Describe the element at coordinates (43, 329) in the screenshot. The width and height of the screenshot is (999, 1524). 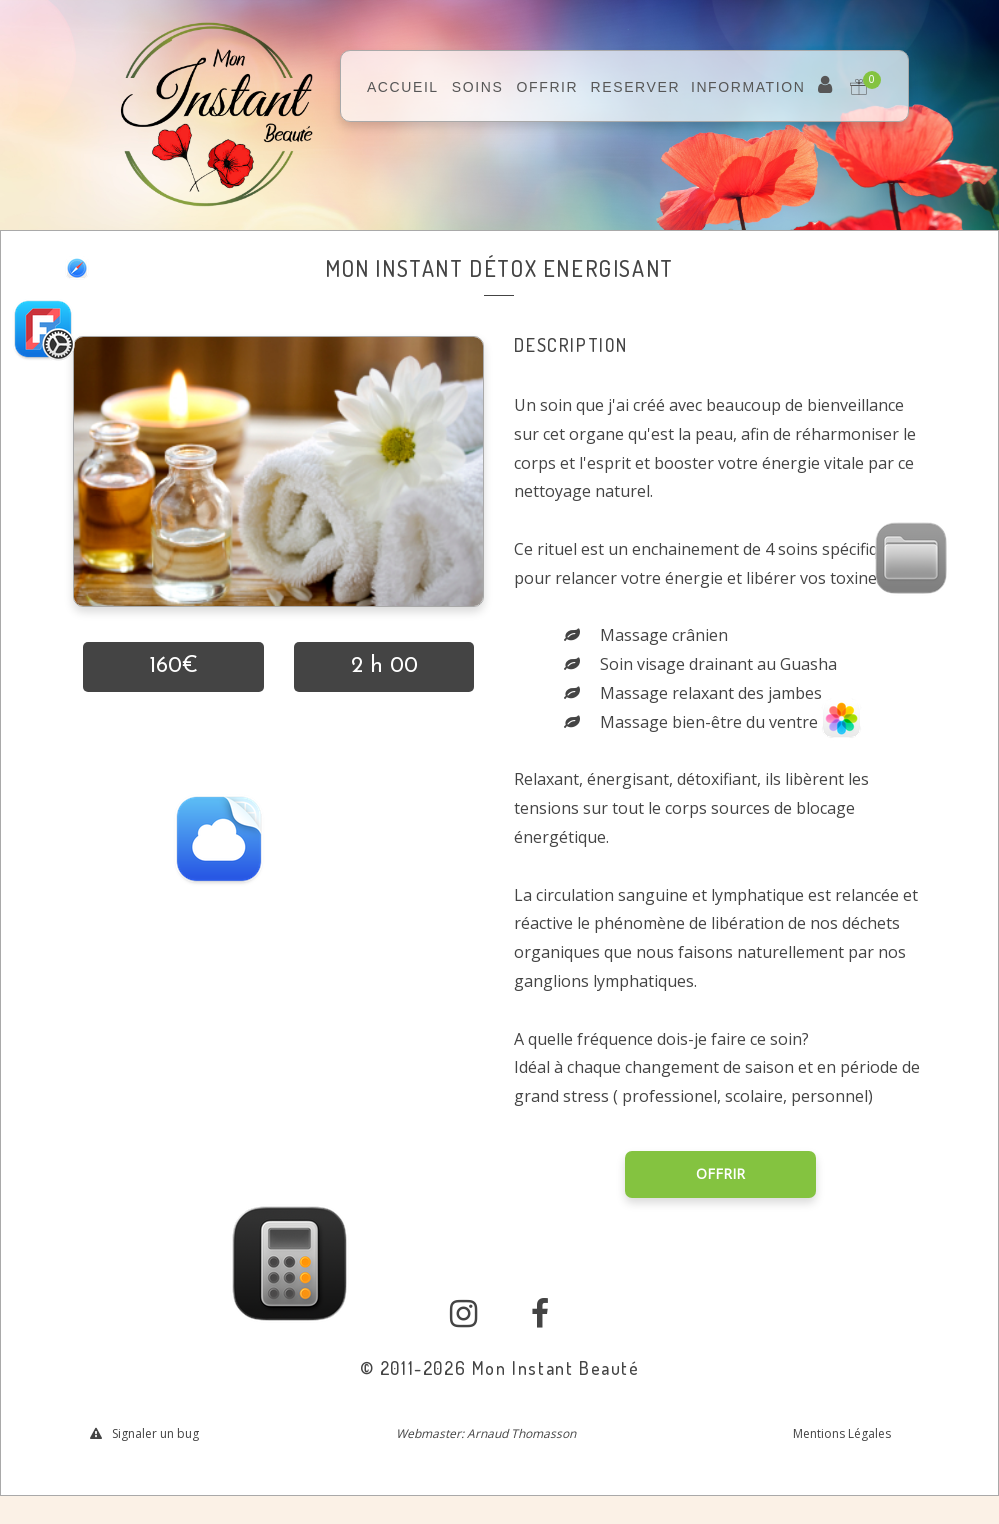
I see `open FreeCAD Link application` at that location.